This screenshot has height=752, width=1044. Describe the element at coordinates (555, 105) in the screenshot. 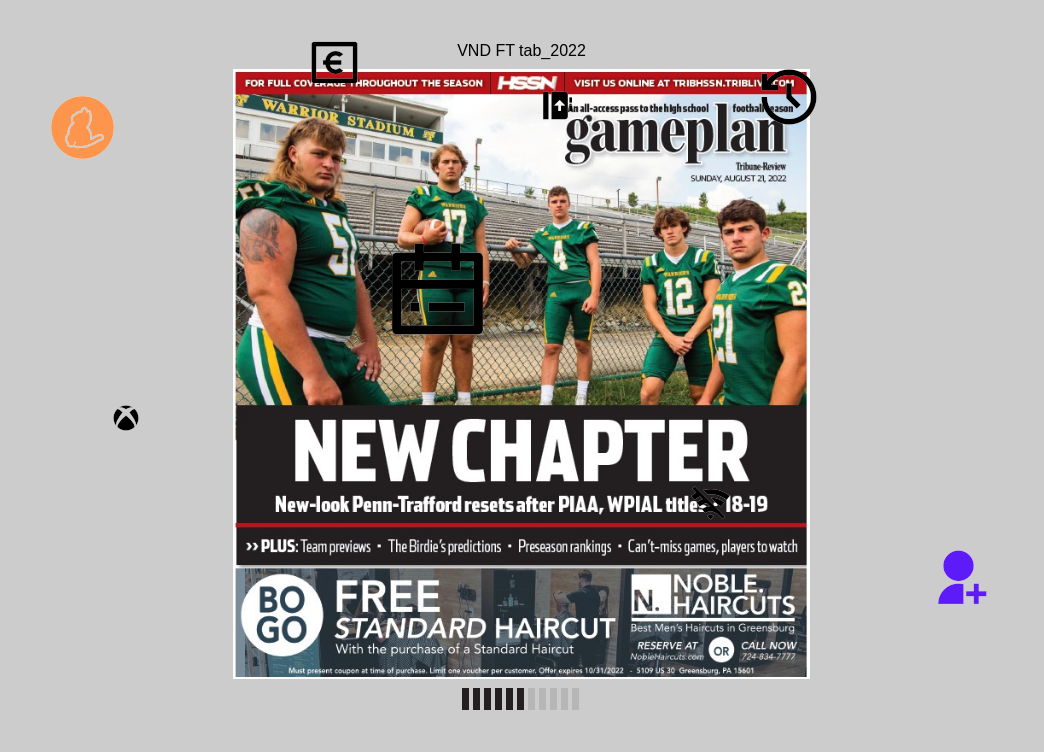

I see `upload contacts from your address book` at that location.